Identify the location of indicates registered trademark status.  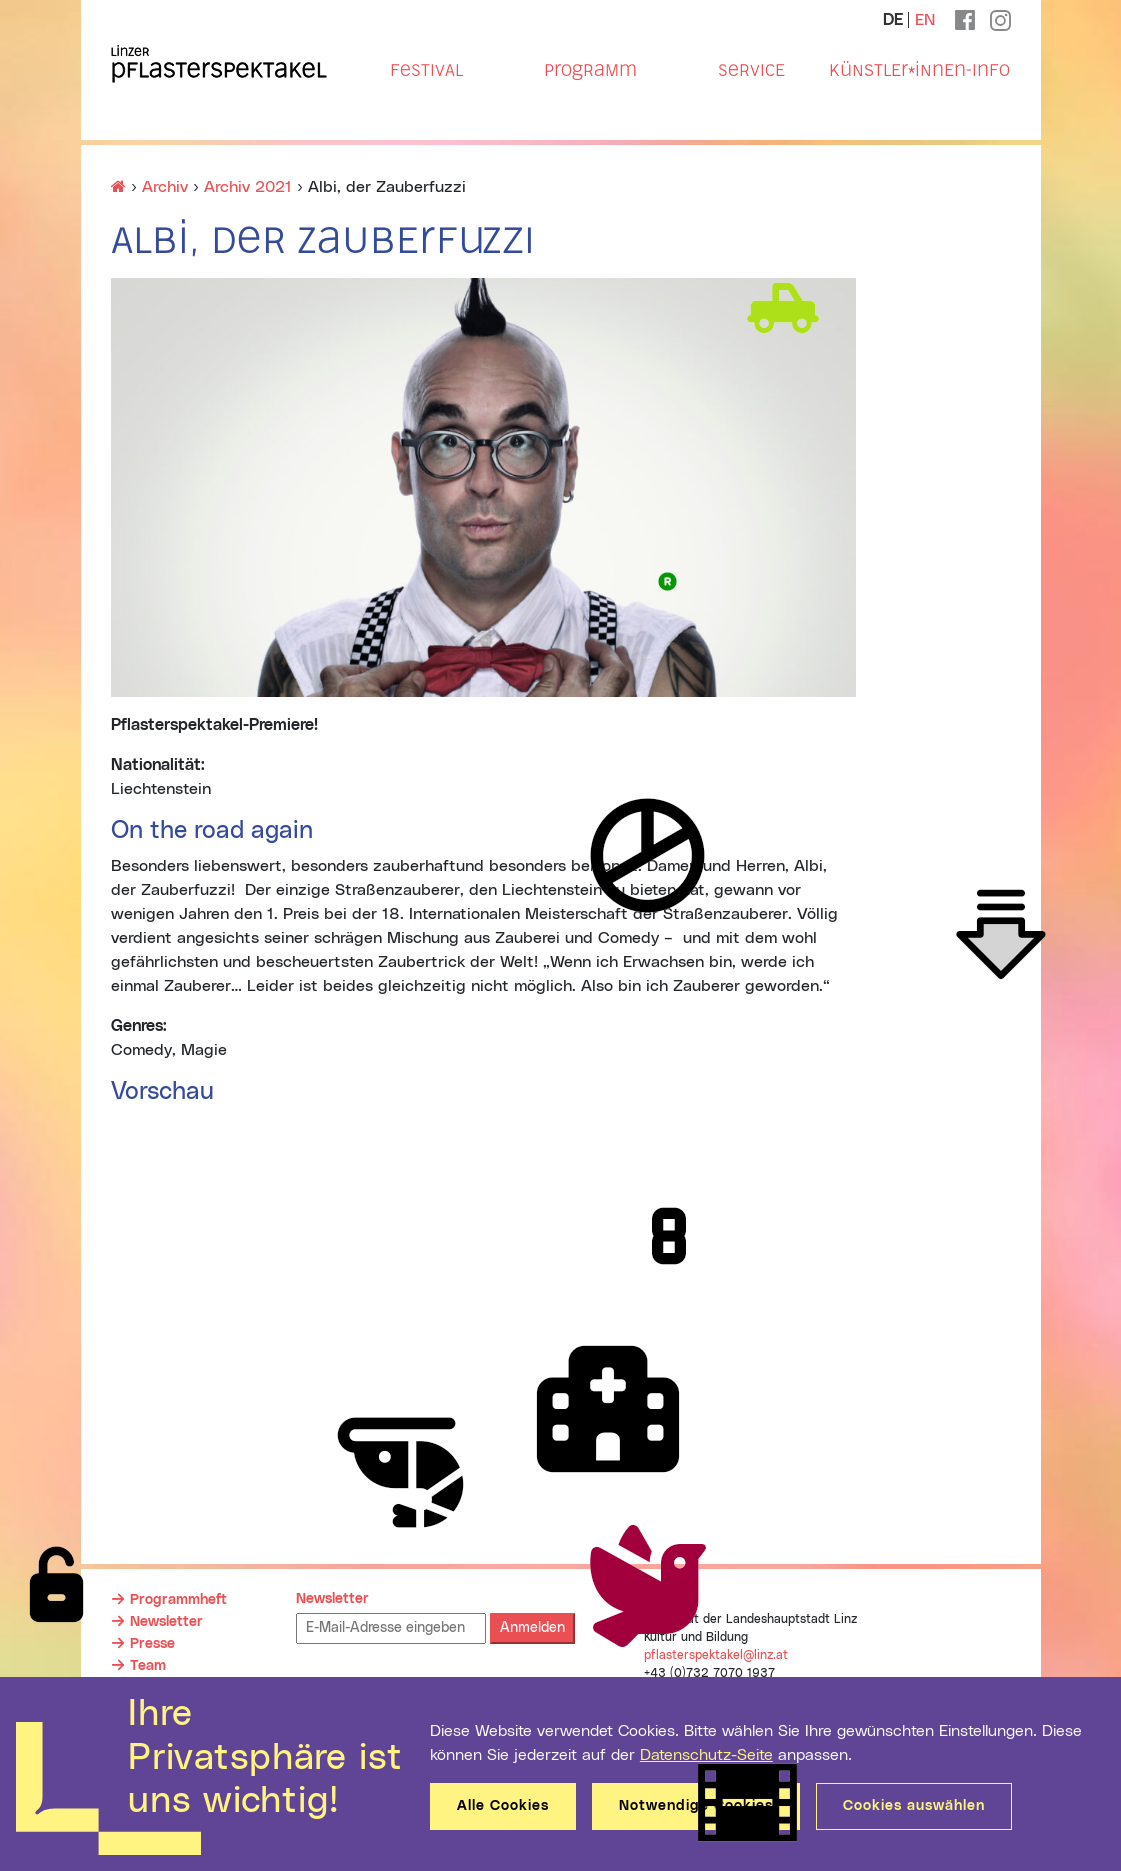
(667, 581).